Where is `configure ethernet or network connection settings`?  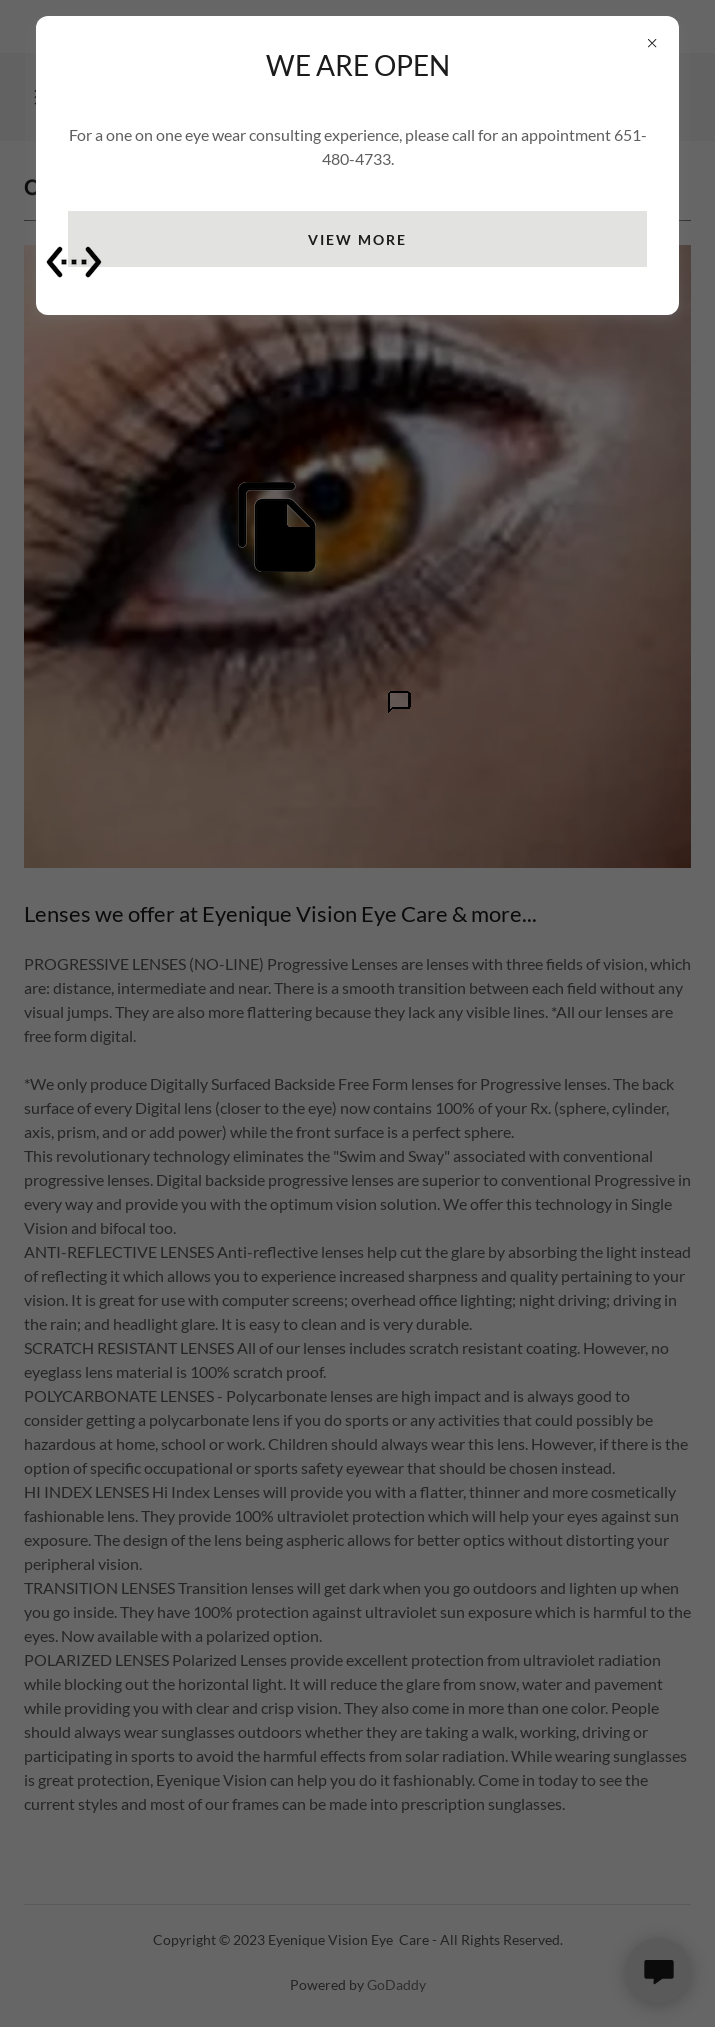
configure ethernet or network connection settings is located at coordinates (74, 262).